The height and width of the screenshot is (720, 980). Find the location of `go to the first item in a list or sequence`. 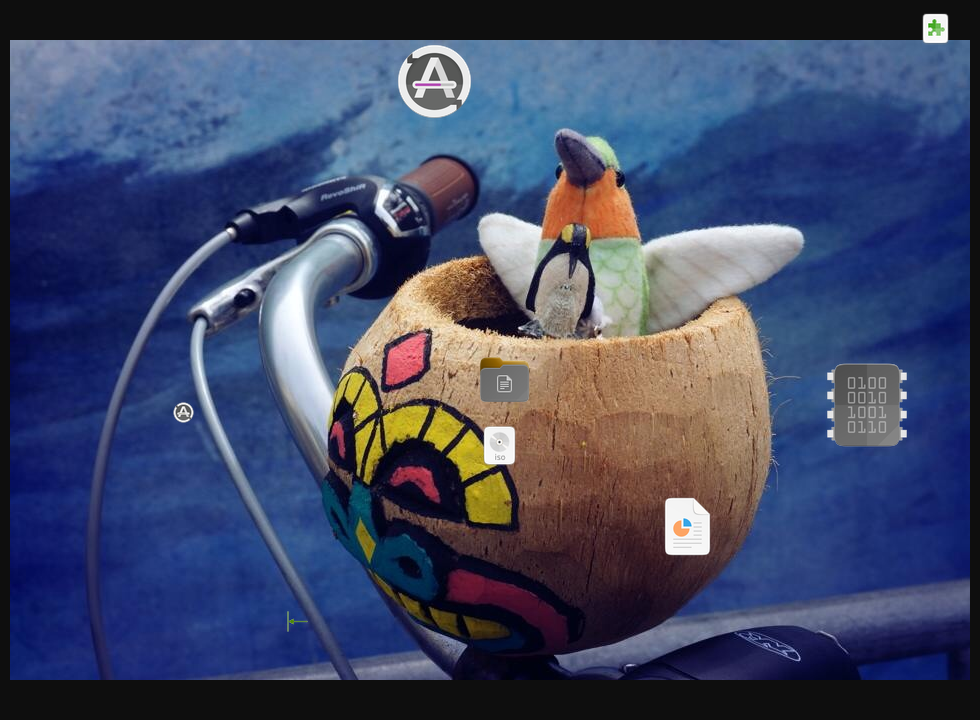

go to the first item in a list or sequence is located at coordinates (297, 621).